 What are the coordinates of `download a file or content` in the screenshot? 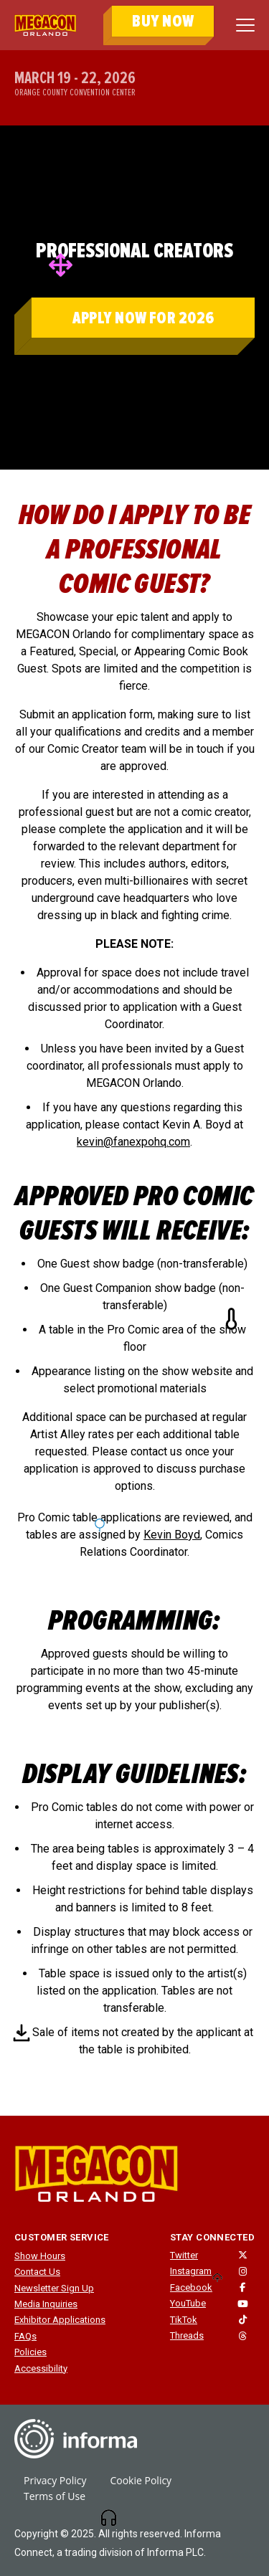 It's located at (22, 2033).